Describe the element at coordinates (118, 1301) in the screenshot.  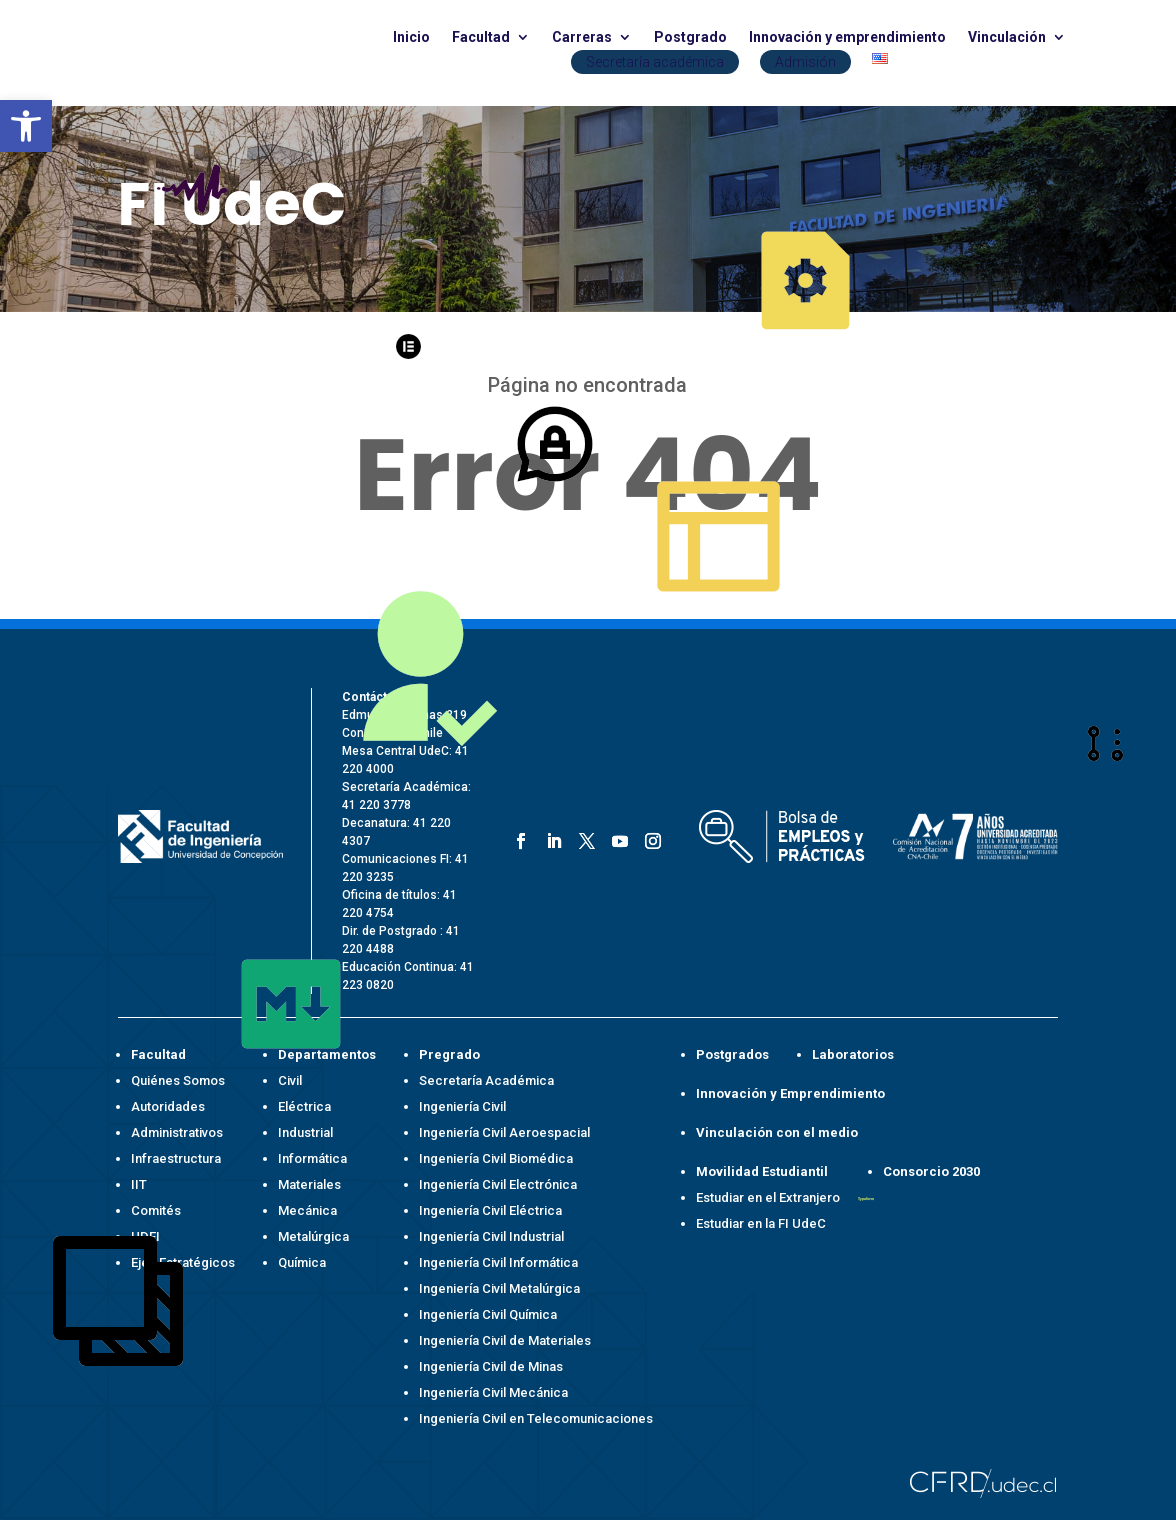
I see `apply shadow effect to selected element` at that location.